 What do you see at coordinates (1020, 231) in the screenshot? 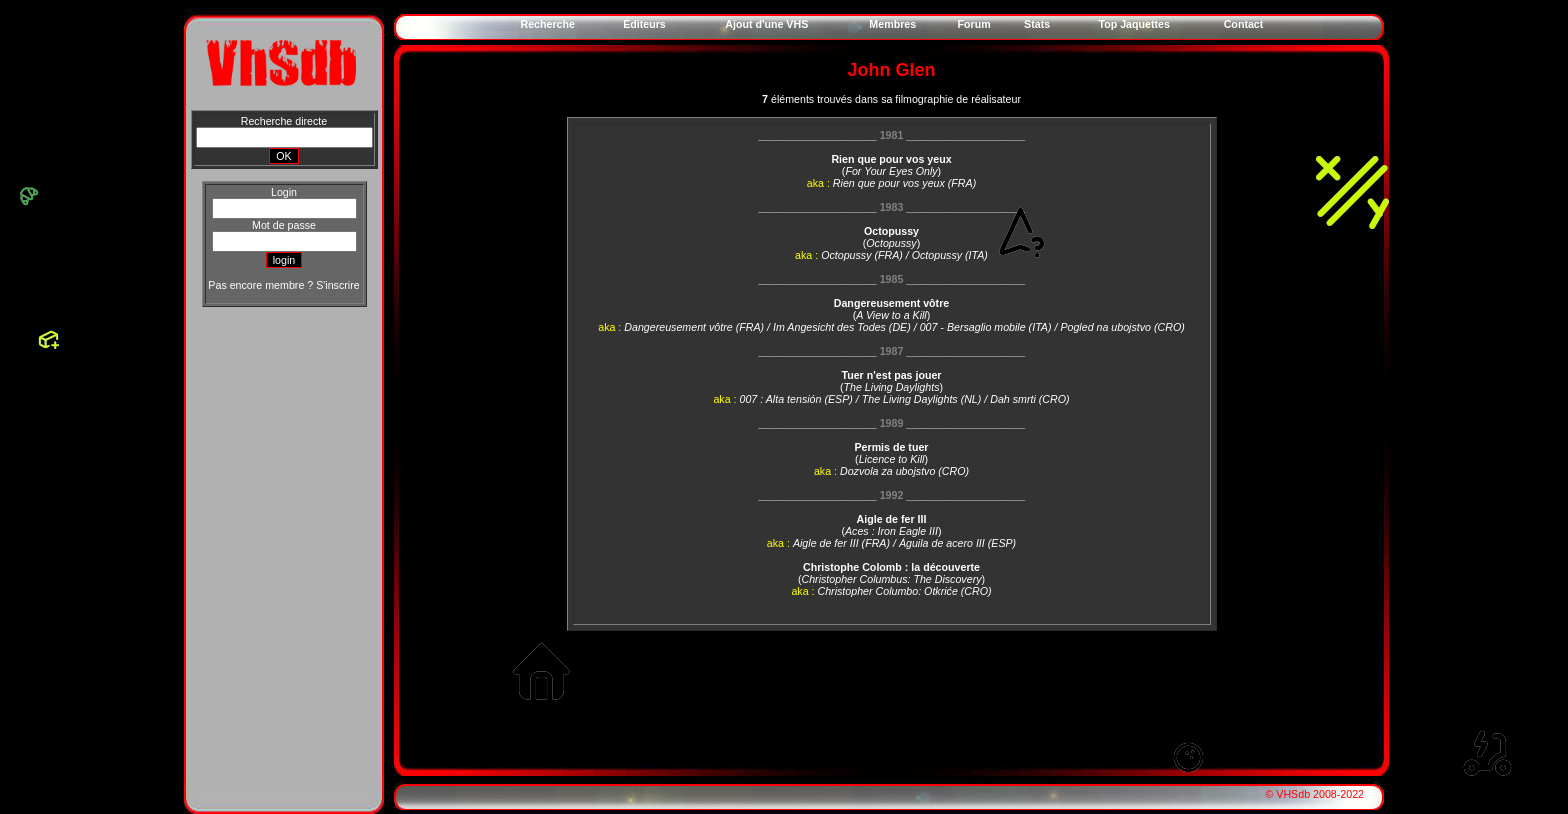
I see `get directions help or navigation assistance` at bounding box center [1020, 231].